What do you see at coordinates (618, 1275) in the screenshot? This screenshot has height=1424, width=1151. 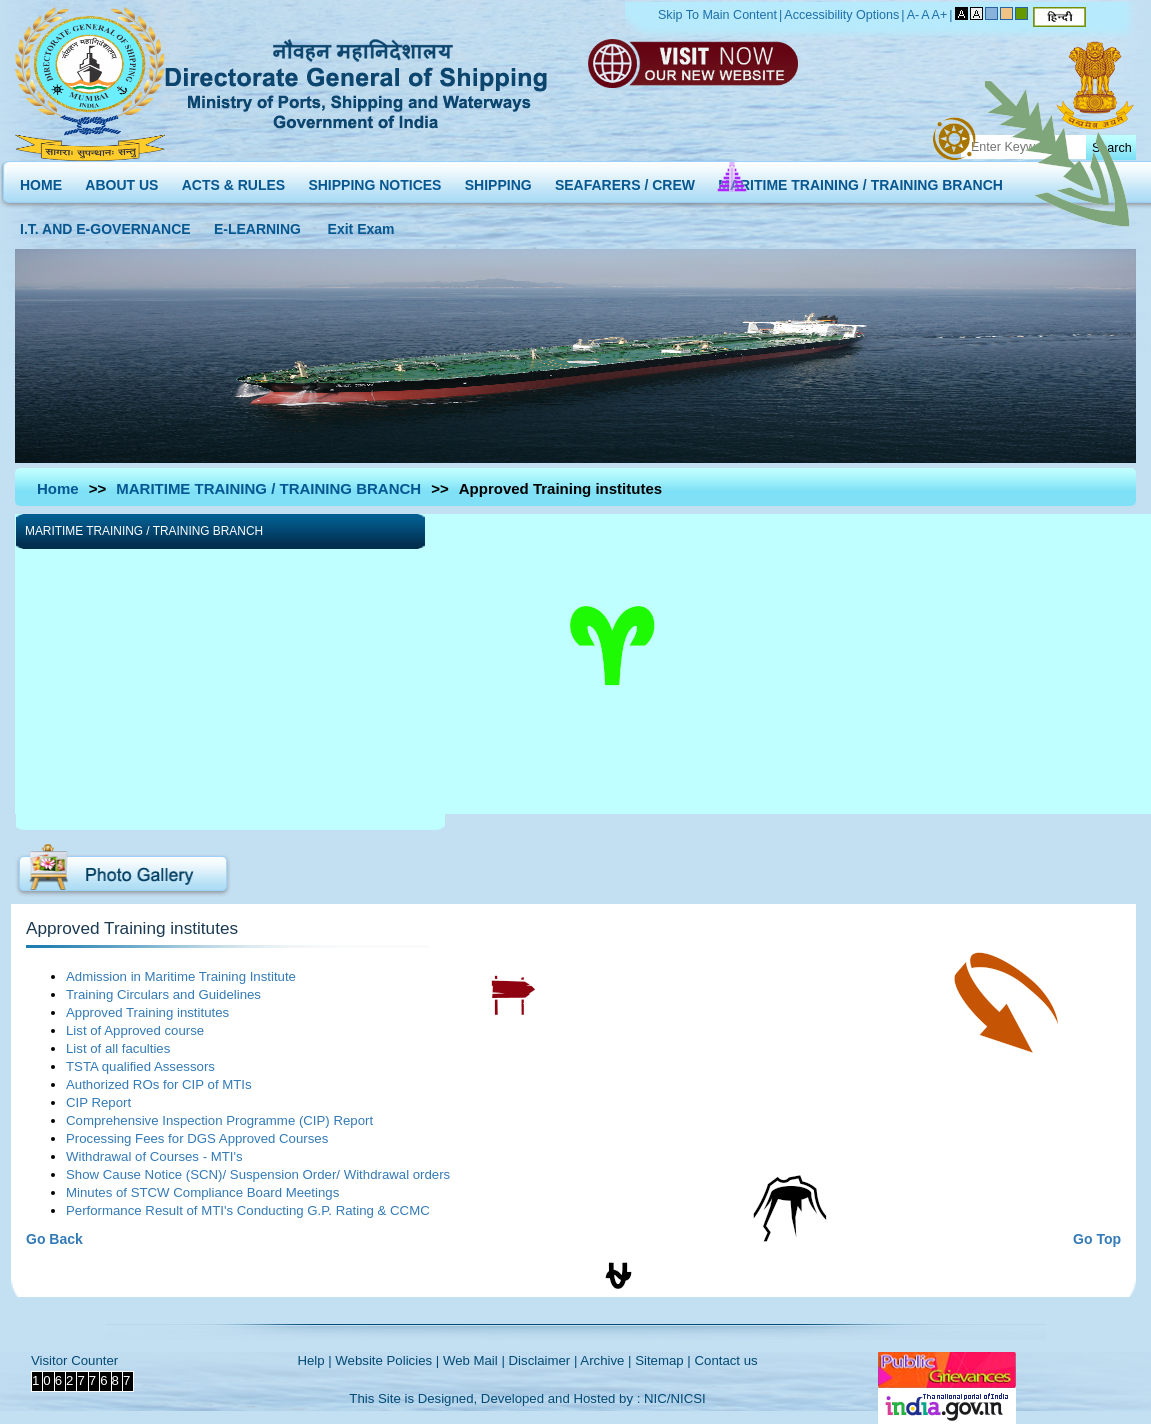 I see `represents the ophiuchus zodiac sign` at bounding box center [618, 1275].